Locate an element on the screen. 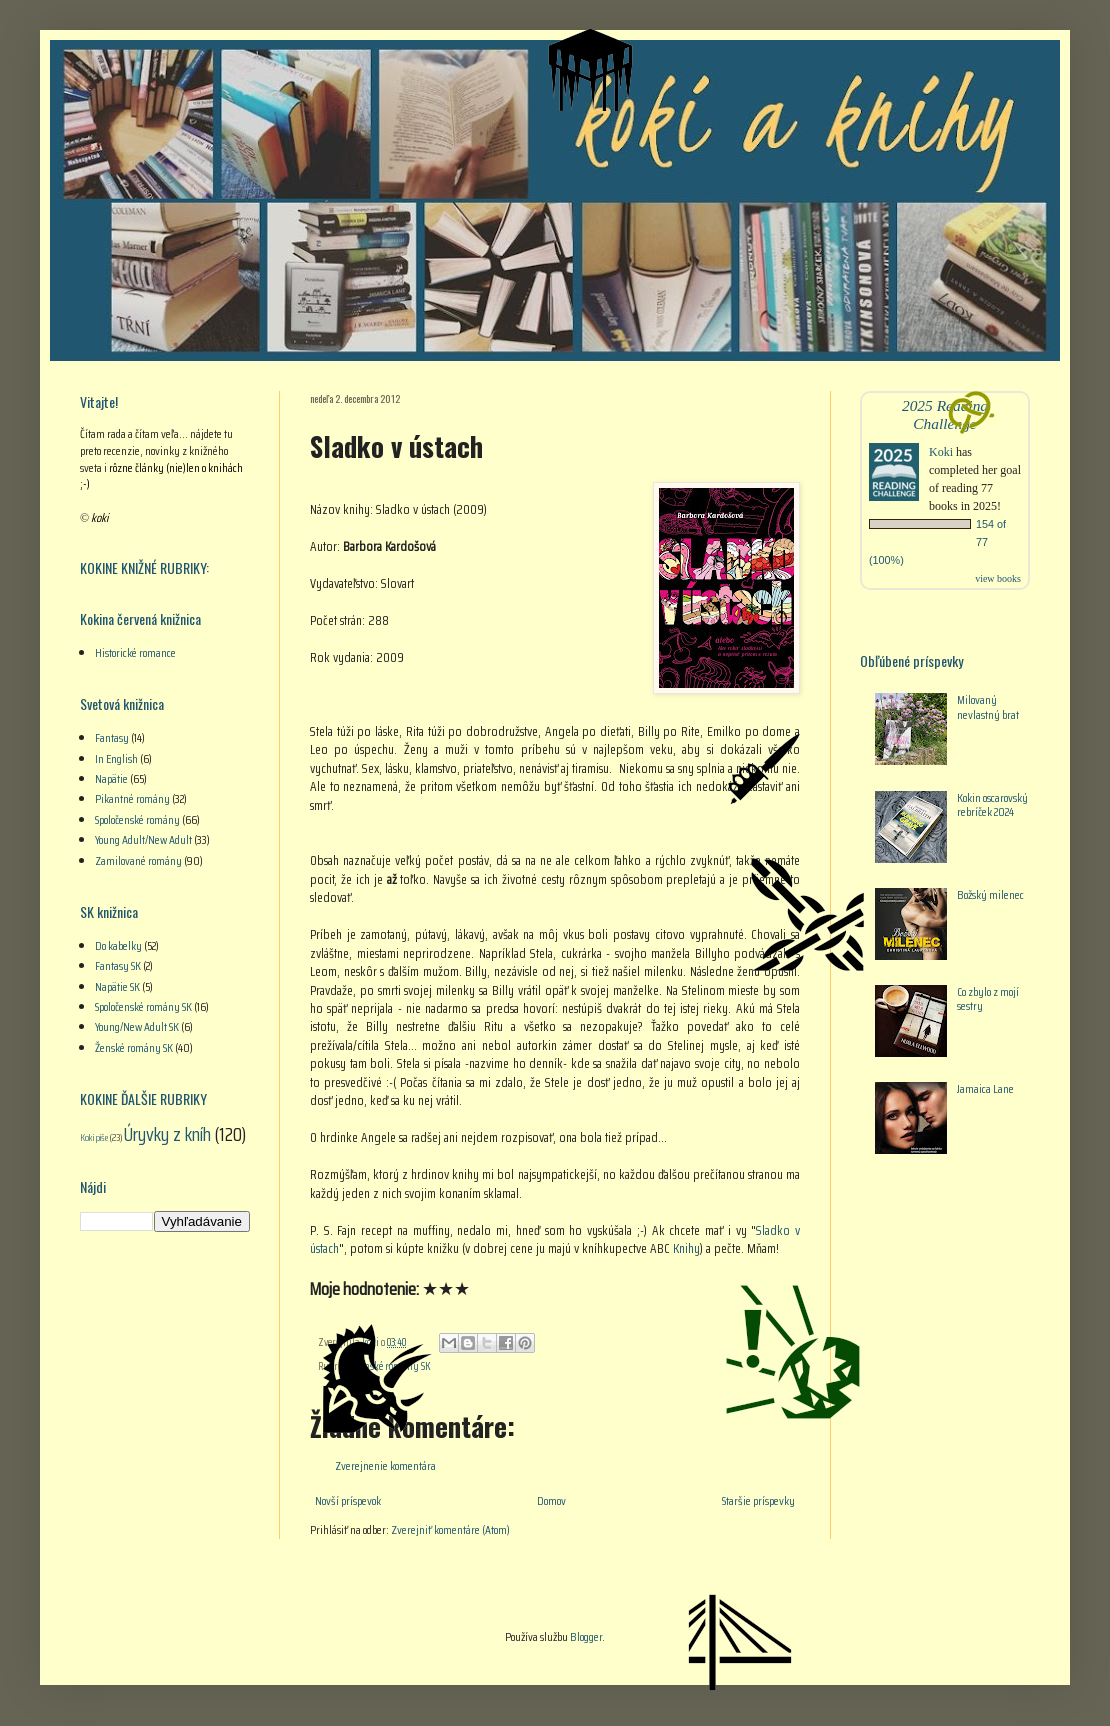 This screenshot has width=1110, height=1726. indicates a linked or connected status is located at coordinates (807, 914).